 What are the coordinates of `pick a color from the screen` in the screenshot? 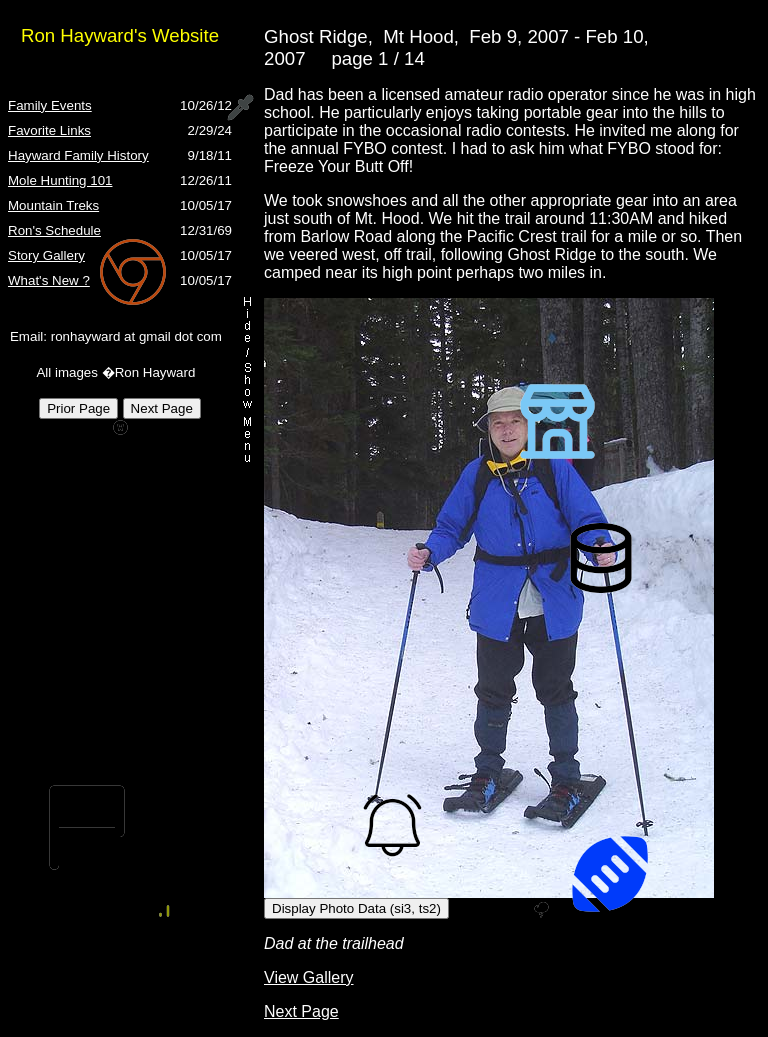 It's located at (240, 107).